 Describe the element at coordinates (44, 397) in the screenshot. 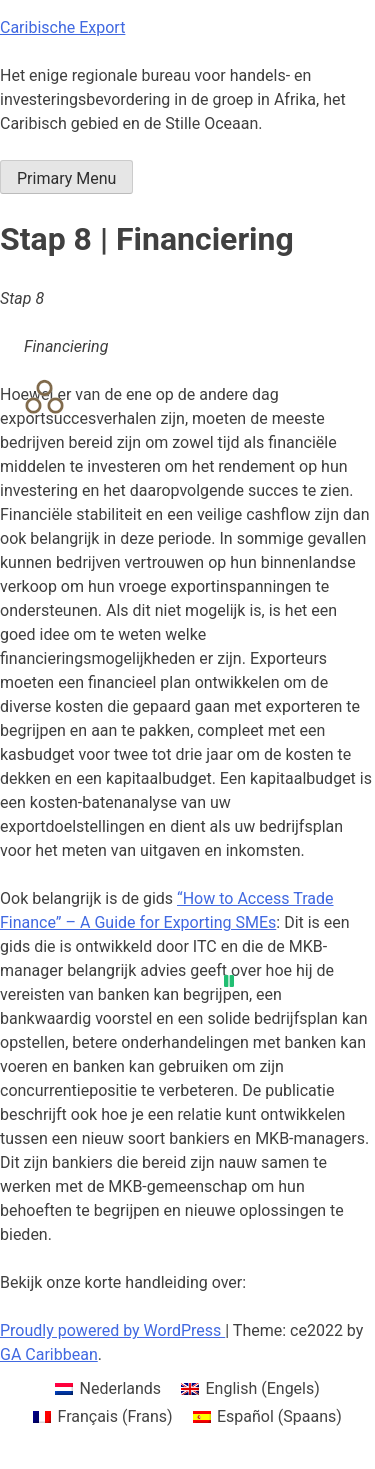

I see `group or cluster related items` at that location.